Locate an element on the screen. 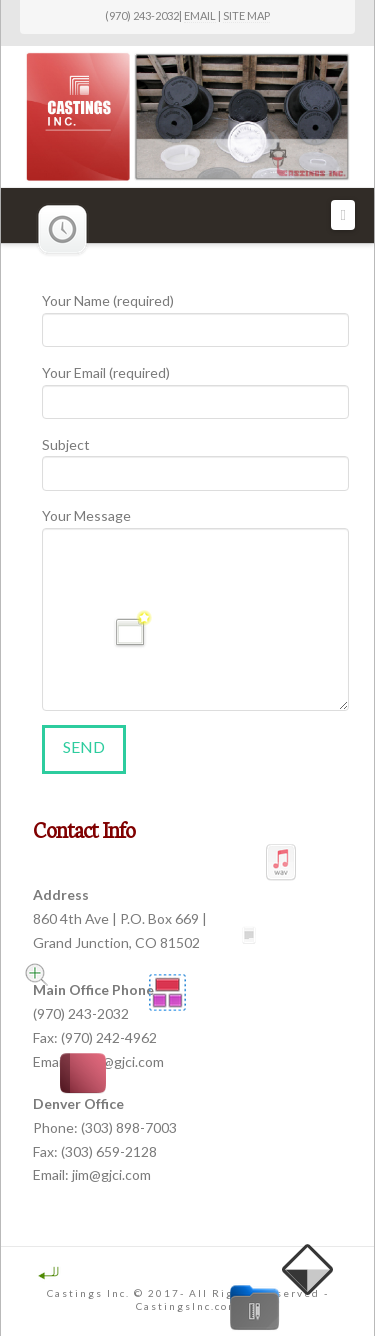 This screenshot has height=1336, width=375. open fragments torrent client is located at coordinates (307, 1269).